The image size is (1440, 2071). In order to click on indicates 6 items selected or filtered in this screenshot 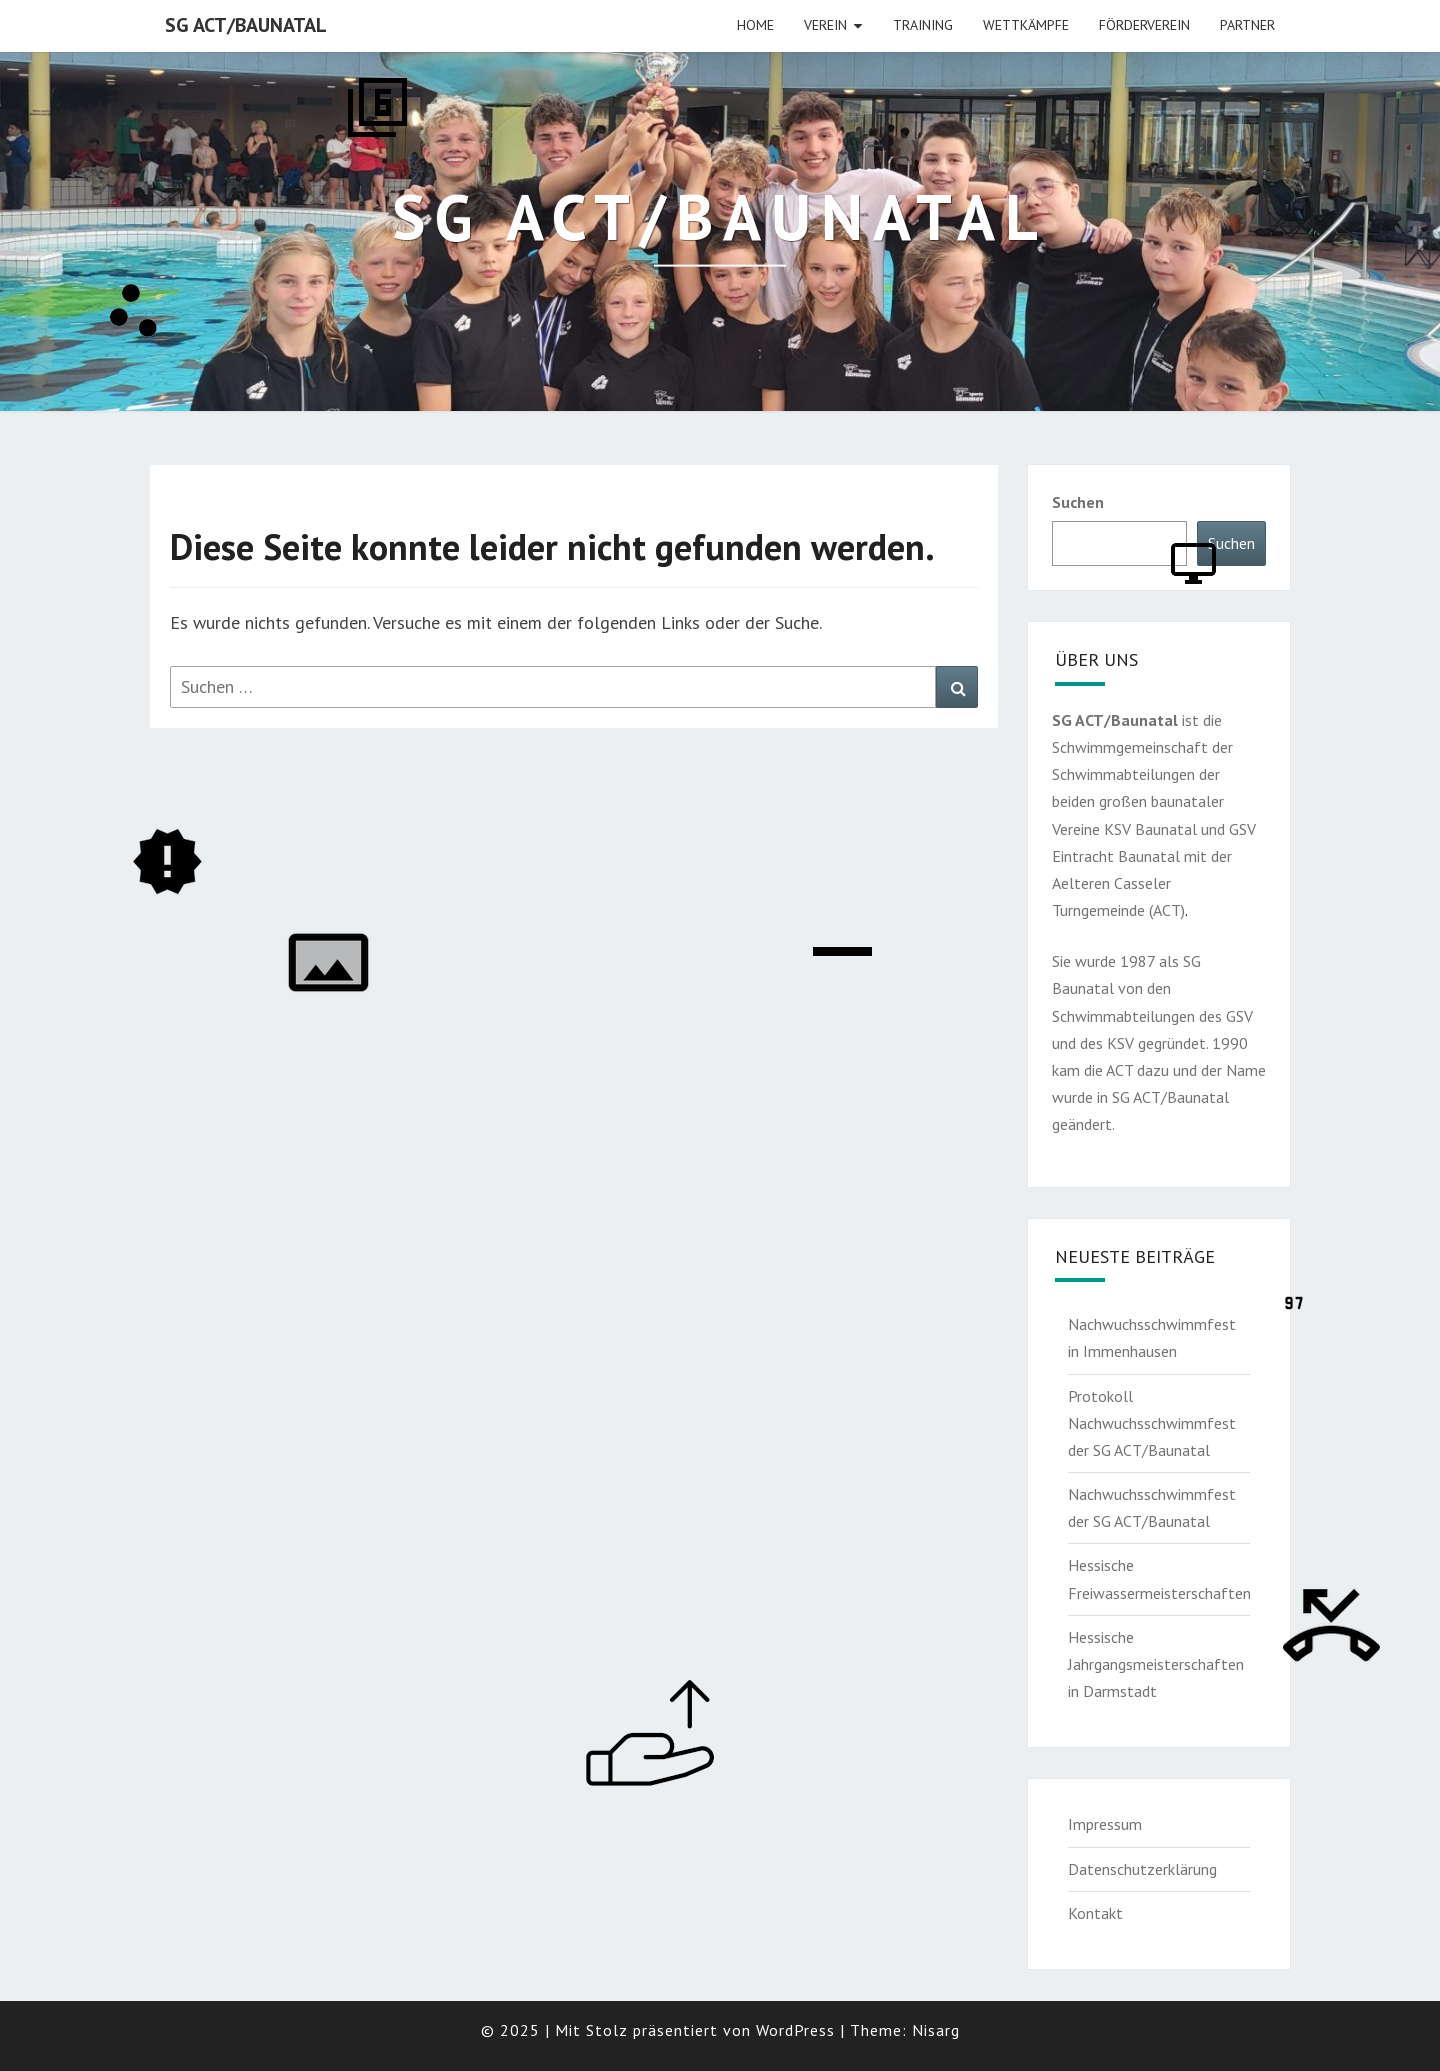, I will do `click(377, 107)`.